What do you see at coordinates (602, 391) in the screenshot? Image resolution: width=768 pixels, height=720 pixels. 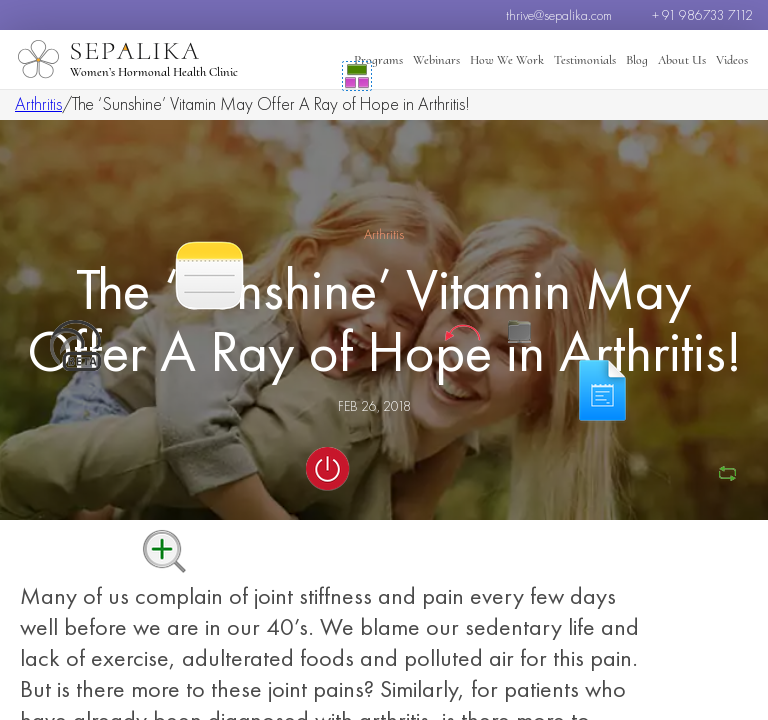 I see `open a DjVu format image file` at bounding box center [602, 391].